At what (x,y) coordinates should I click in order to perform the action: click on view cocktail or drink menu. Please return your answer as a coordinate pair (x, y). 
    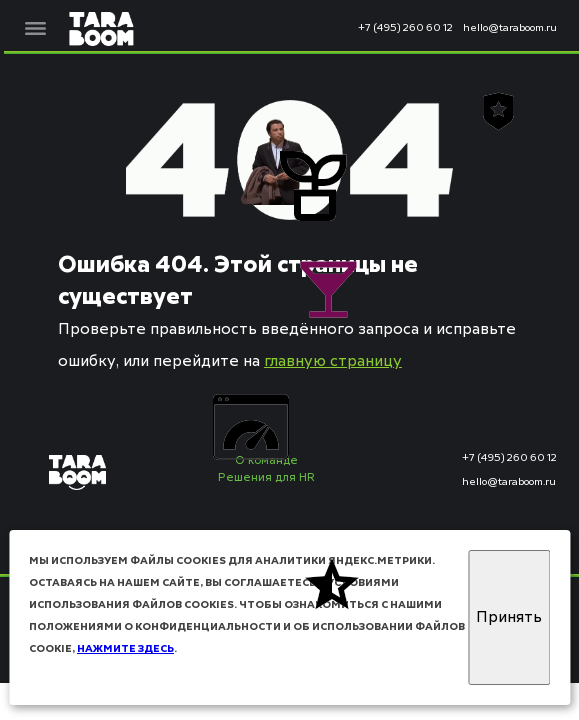
    Looking at the image, I should click on (328, 289).